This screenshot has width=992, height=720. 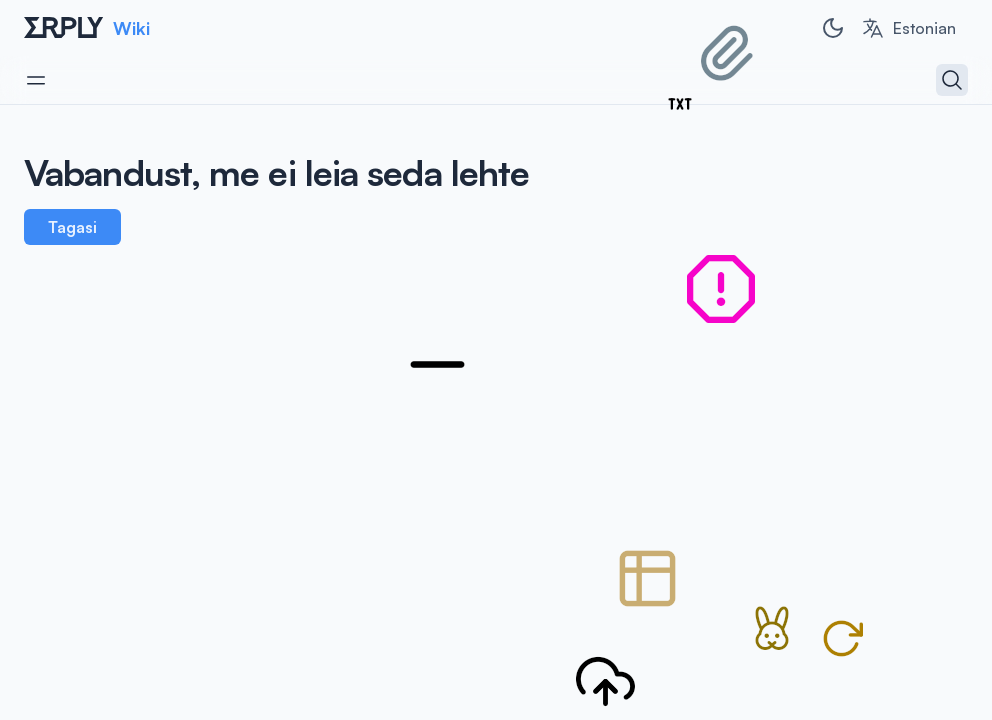 I want to click on view data in table format, so click(x=647, y=578).